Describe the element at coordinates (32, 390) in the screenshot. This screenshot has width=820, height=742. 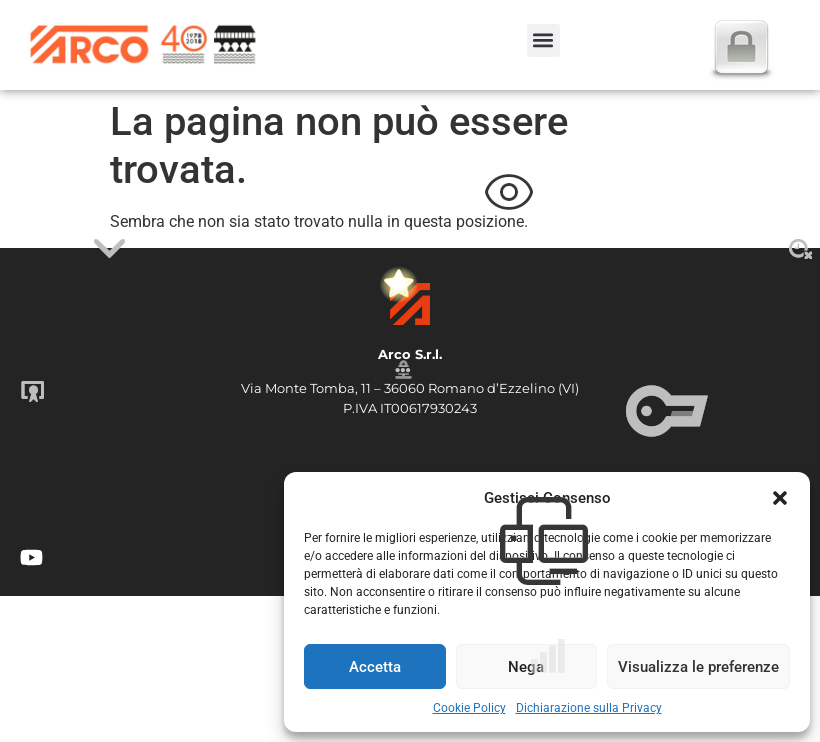
I see `view certificate or credential file` at that location.